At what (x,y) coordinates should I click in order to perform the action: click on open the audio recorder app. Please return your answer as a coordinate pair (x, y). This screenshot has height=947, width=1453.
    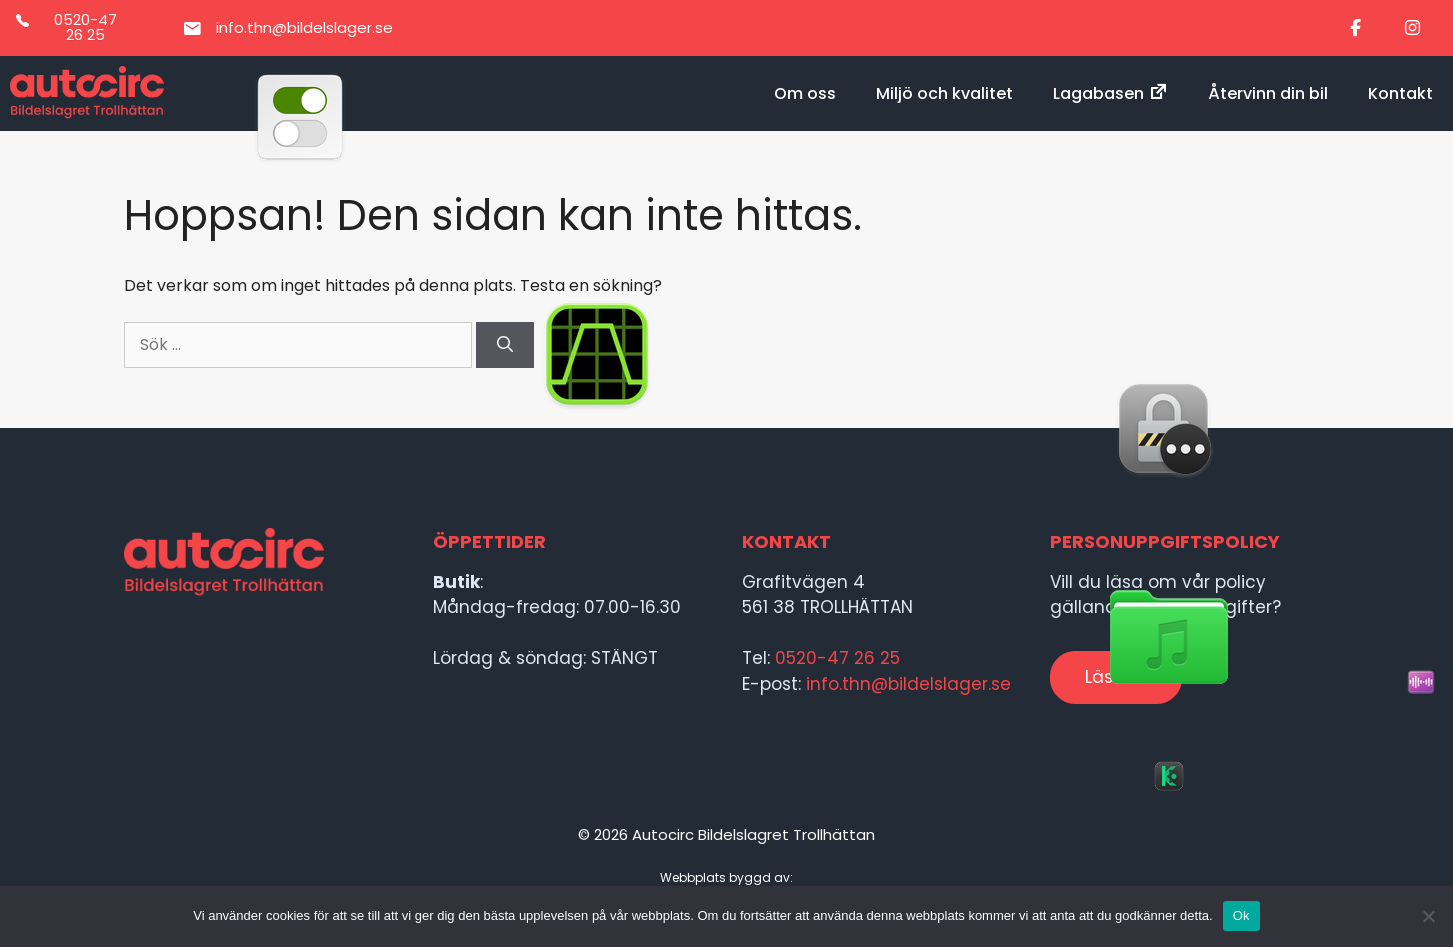
    Looking at the image, I should click on (1421, 682).